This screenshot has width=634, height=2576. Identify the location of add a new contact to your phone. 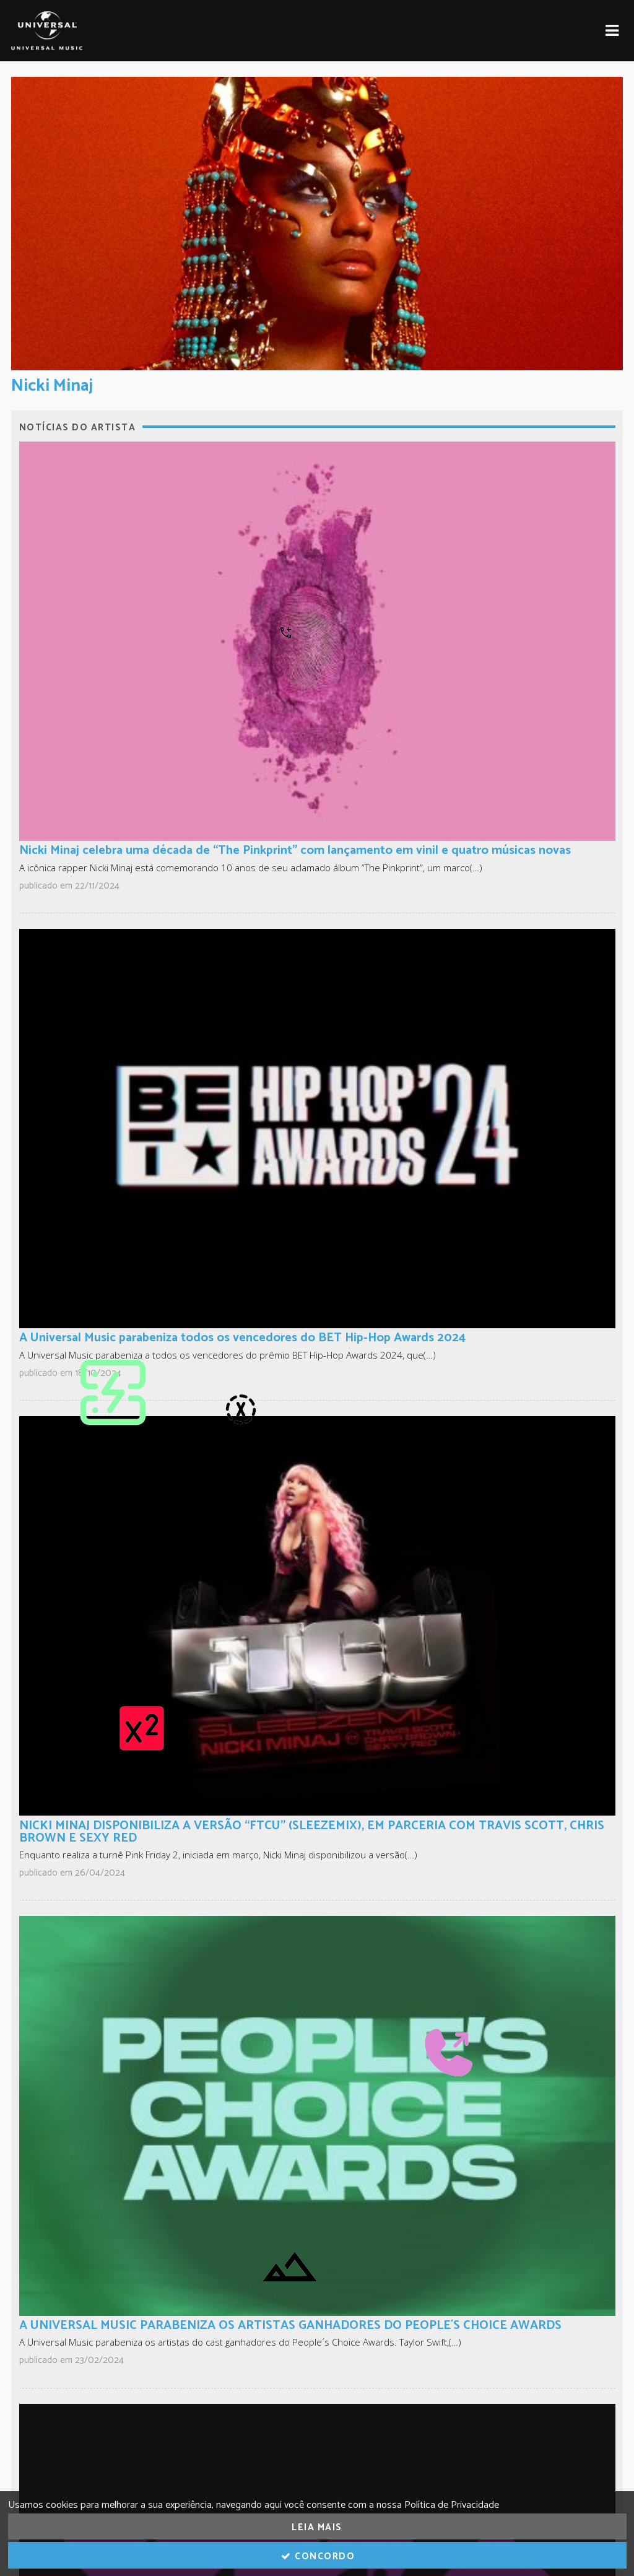
(285, 632).